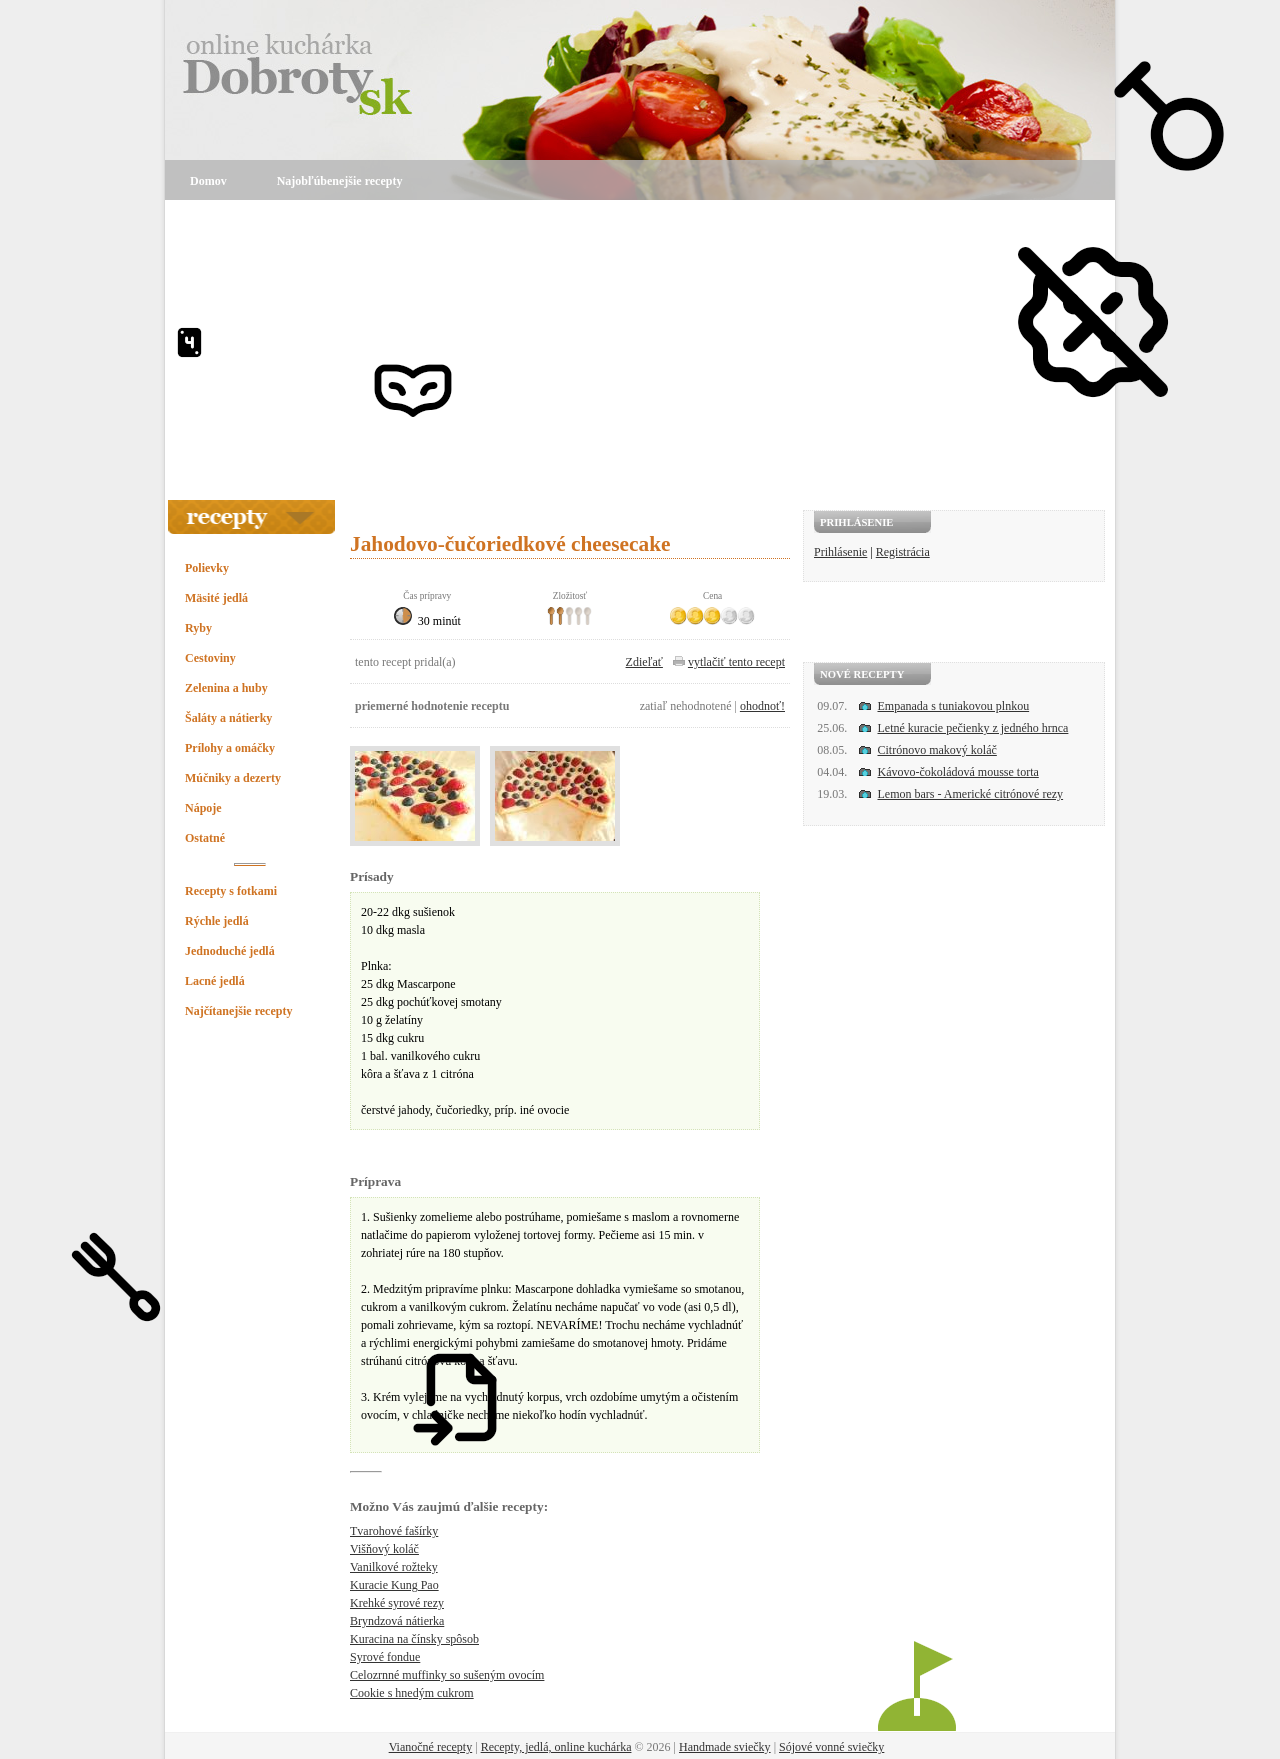 The image size is (1280, 1759). What do you see at coordinates (917, 1686) in the screenshot?
I see `view golf course or club information` at bounding box center [917, 1686].